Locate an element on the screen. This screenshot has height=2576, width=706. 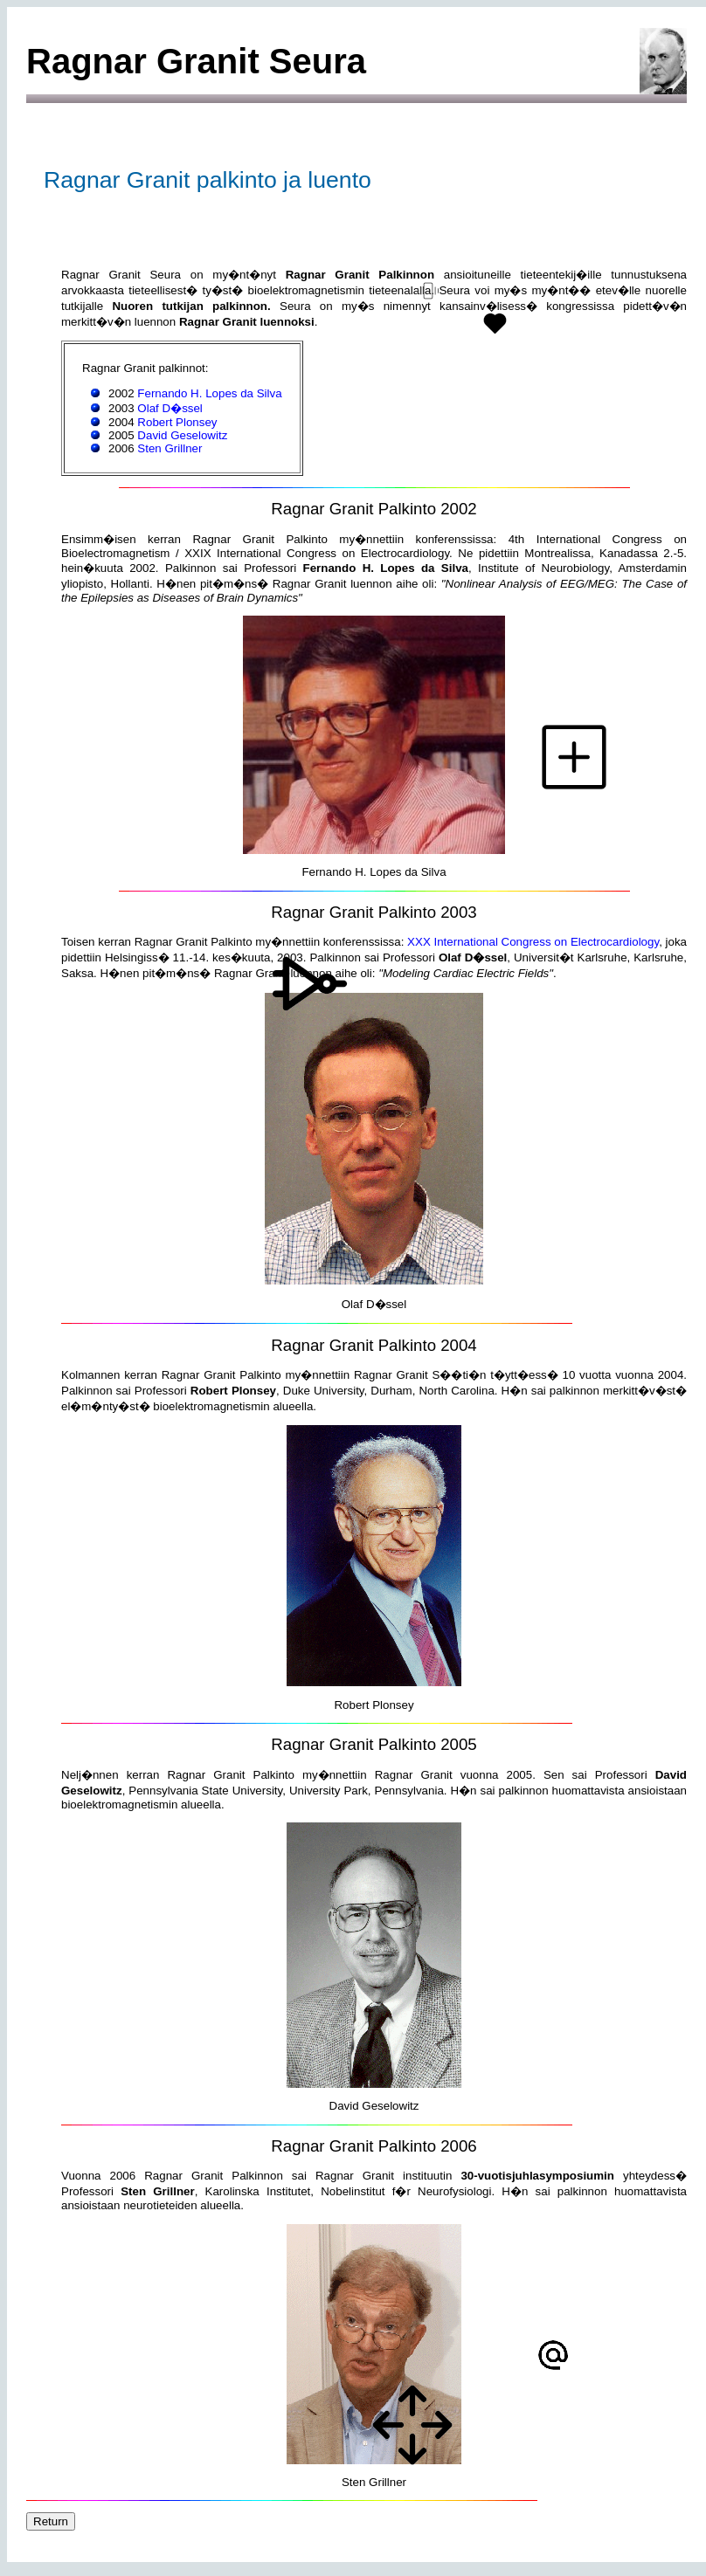
expand content in all directions is located at coordinates (412, 2425).